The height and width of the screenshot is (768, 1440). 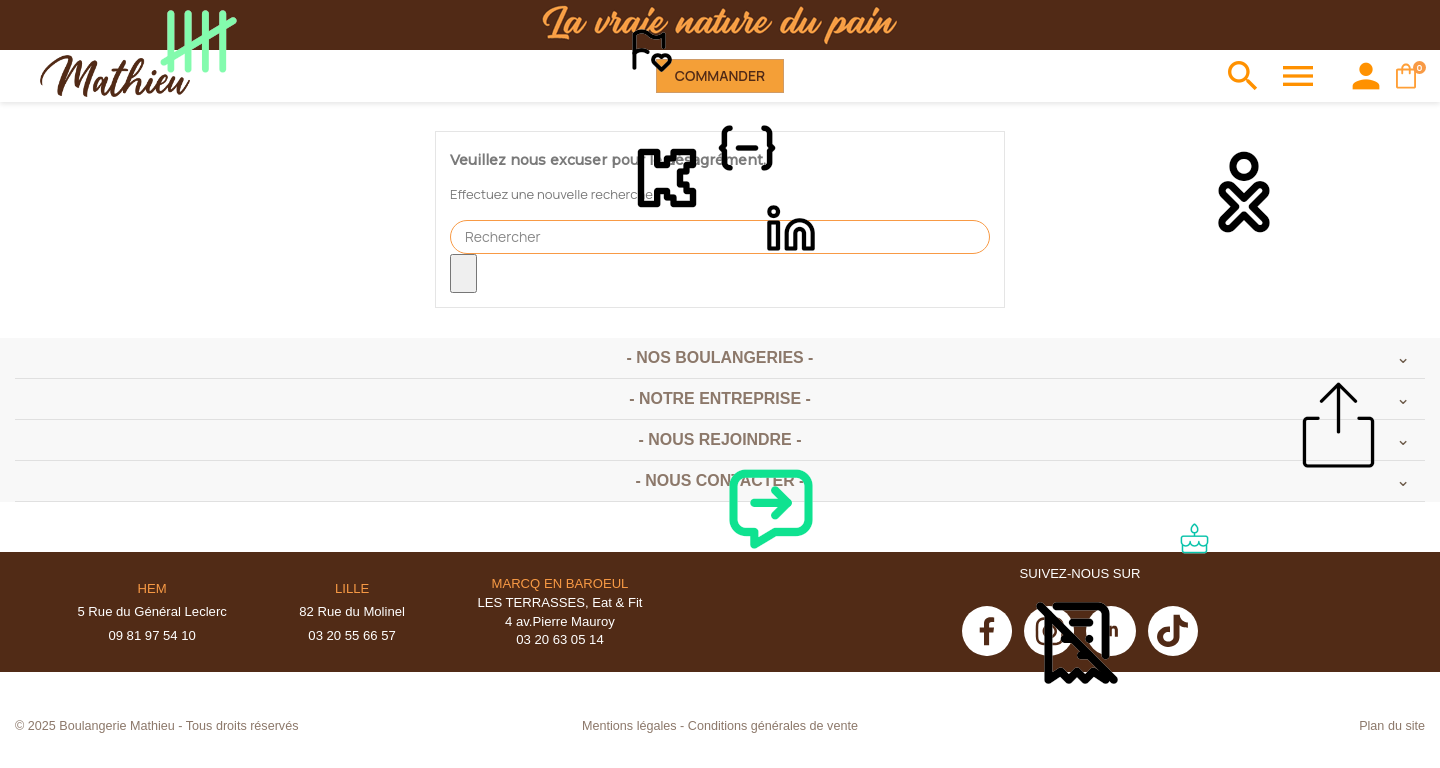 I want to click on view birthday or celebration reminders, so click(x=1194, y=540).